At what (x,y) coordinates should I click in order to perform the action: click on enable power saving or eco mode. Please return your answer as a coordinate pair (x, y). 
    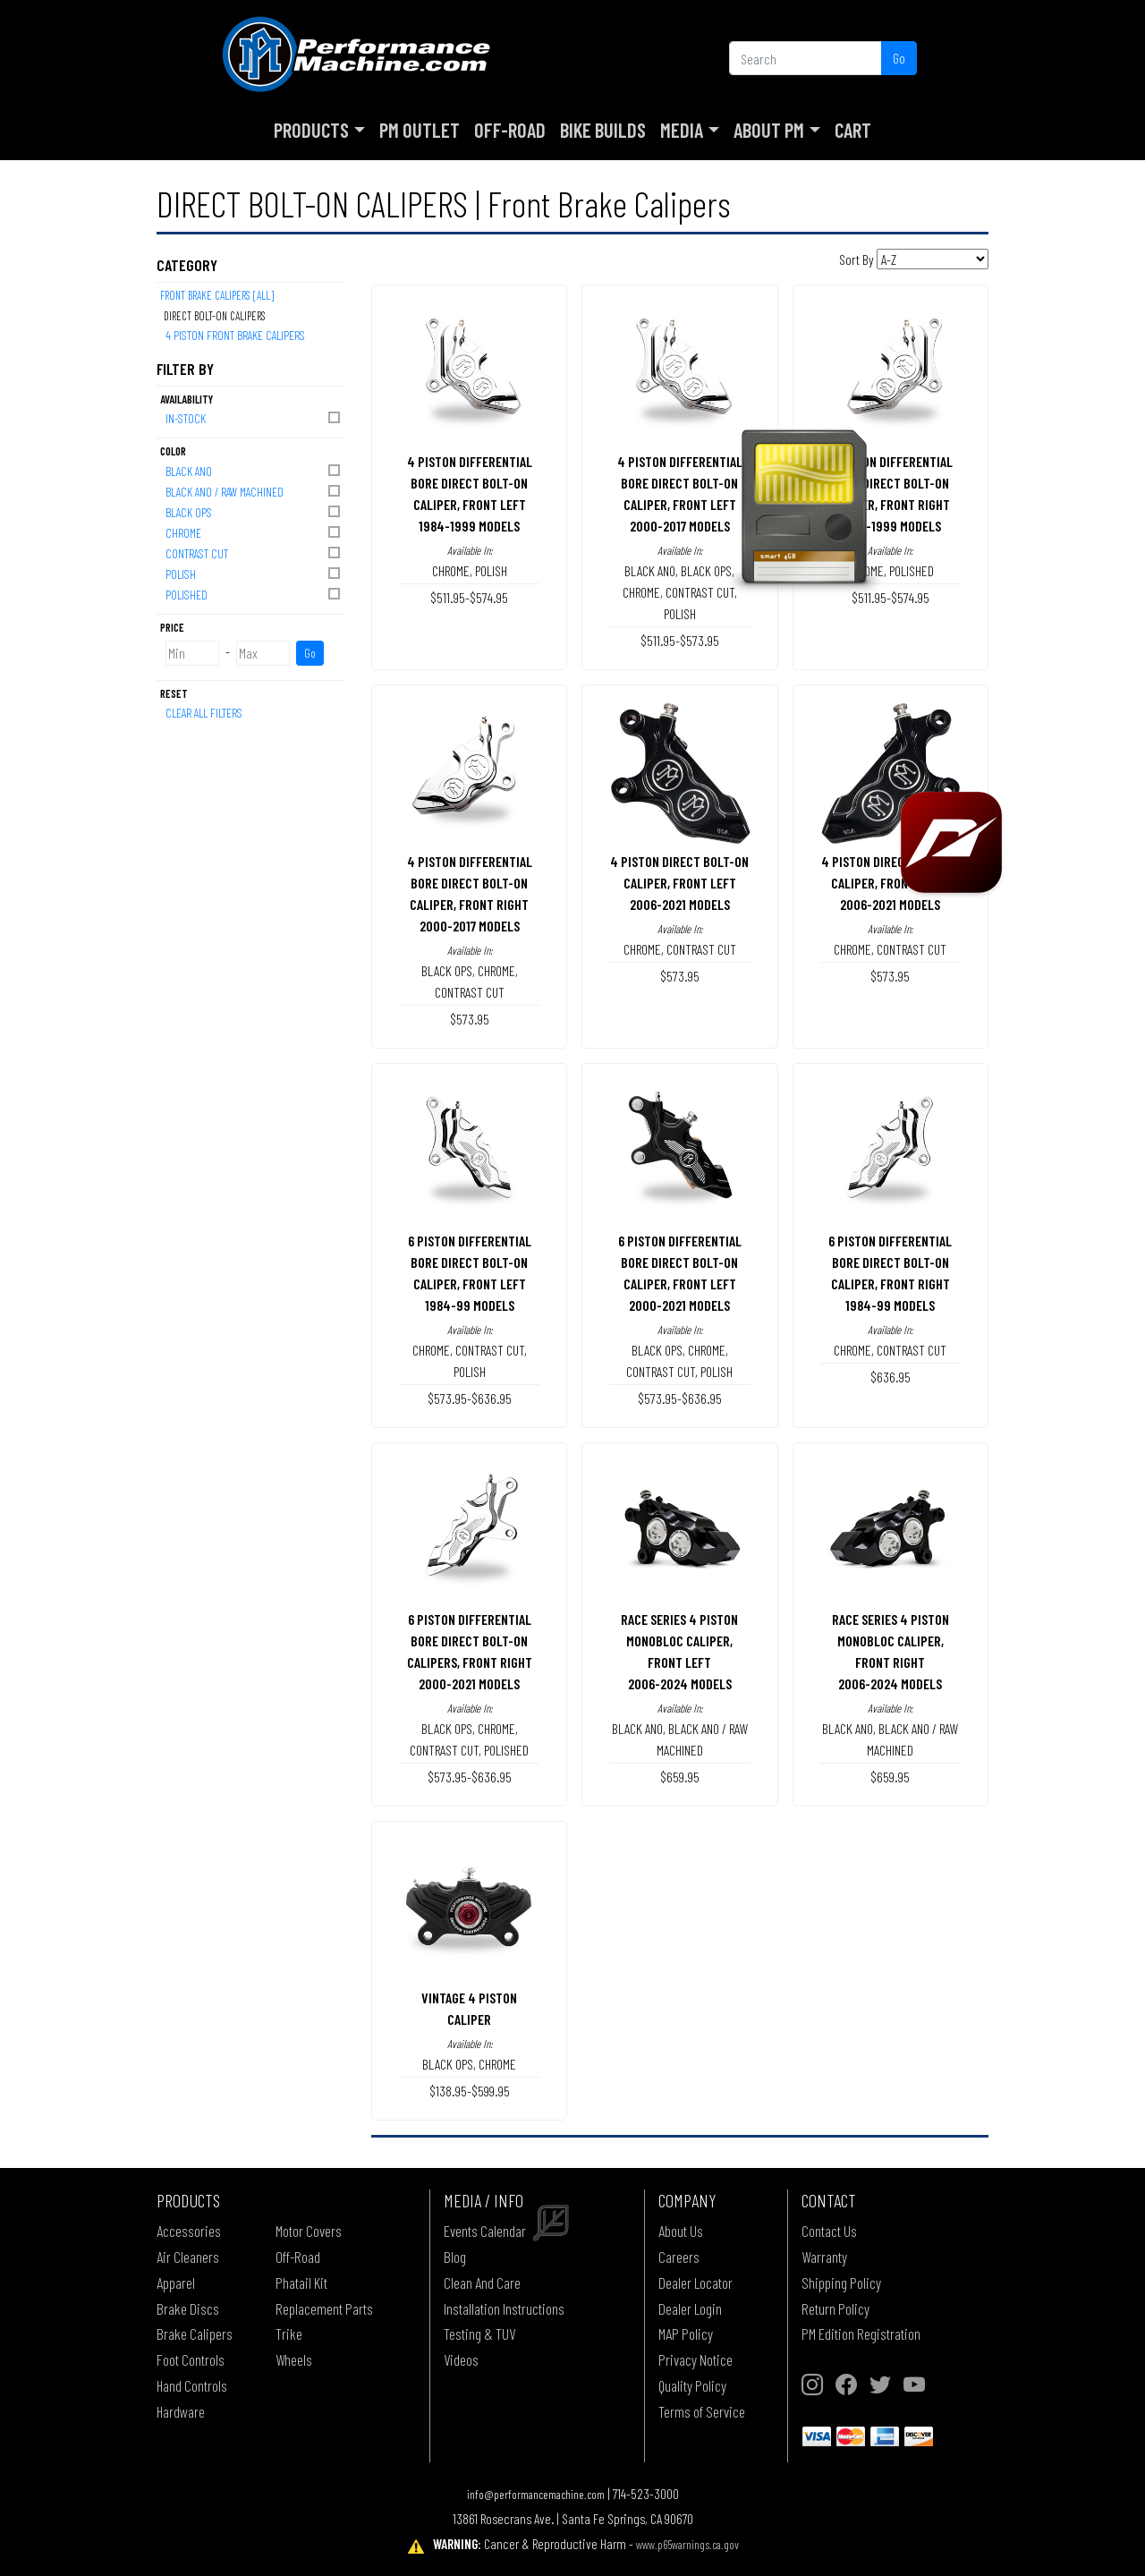
    Looking at the image, I should click on (550, 2223).